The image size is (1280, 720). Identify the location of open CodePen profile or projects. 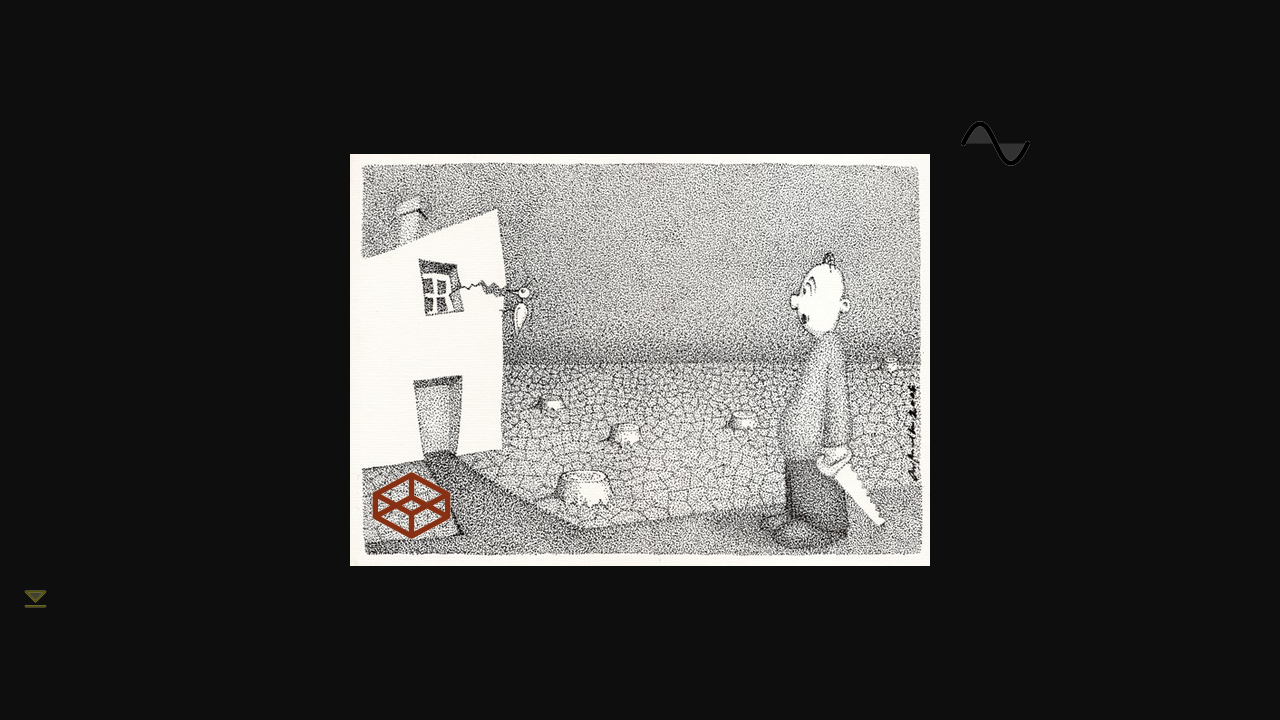
(411, 505).